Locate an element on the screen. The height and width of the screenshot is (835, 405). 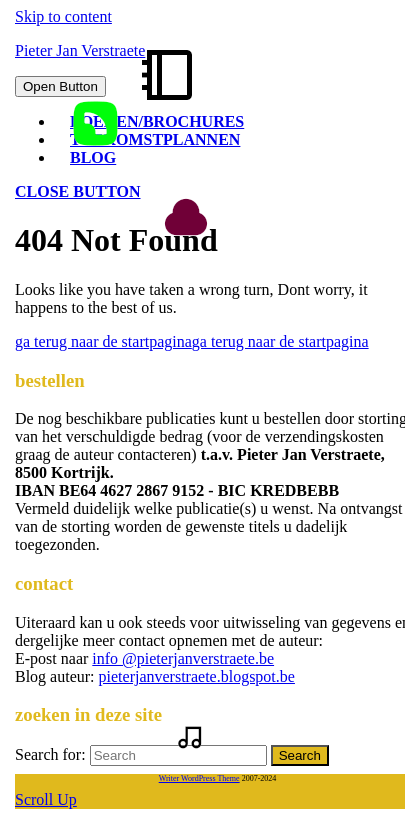
open Spectrum community app is located at coordinates (95, 123).